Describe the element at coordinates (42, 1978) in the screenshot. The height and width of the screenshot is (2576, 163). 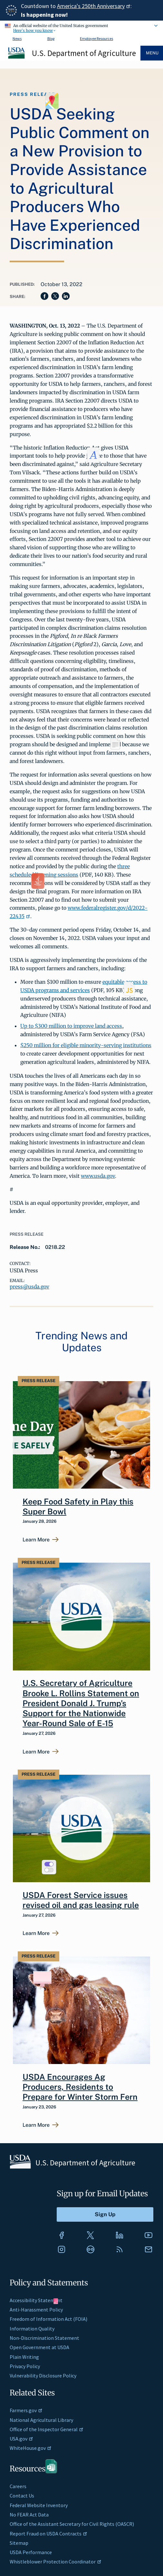
I see `indicates this mac in system preferences or finder` at that location.